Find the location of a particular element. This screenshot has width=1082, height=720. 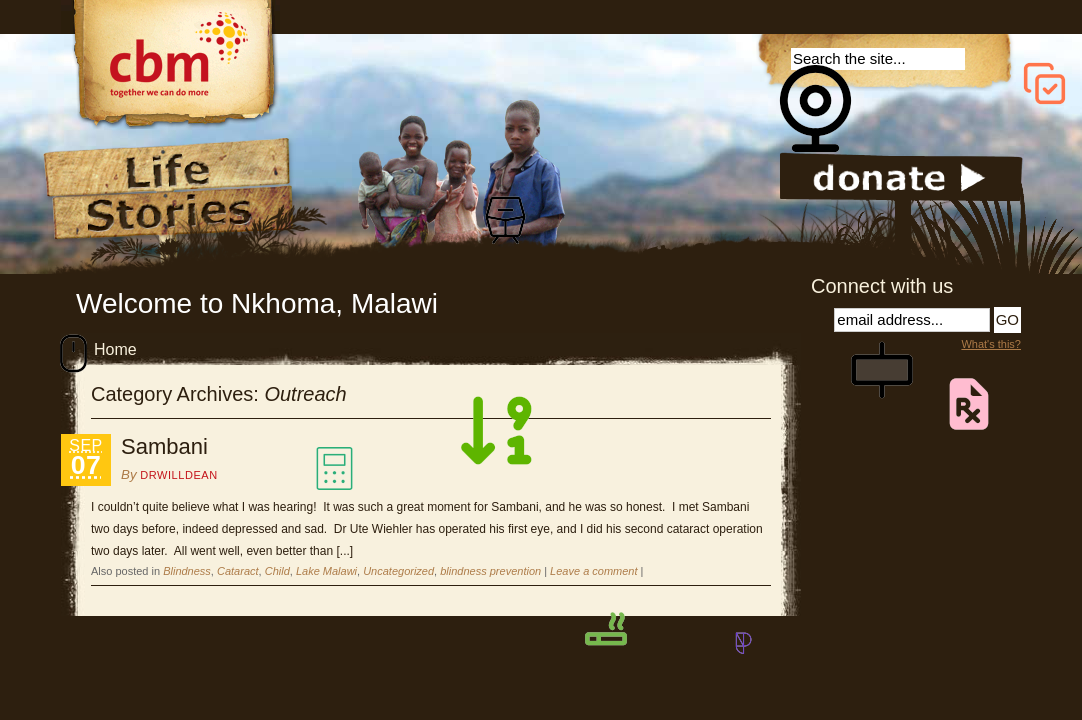

content copied to clipboard successfully is located at coordinates (1044, 83).